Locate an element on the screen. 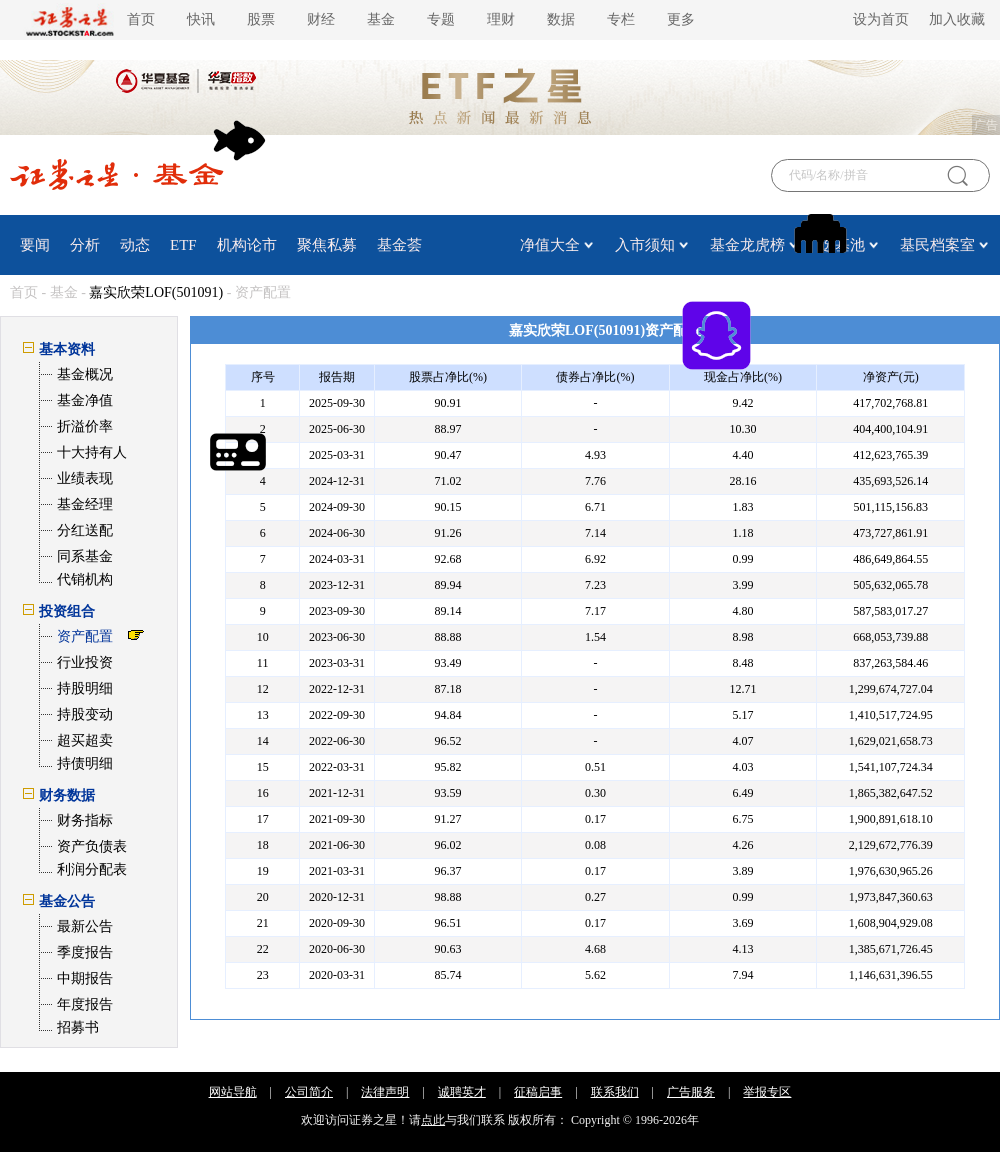 The height and width of the screenshot is (1152, 1000). access digital tachograph or driver logging device is located at coordinates (238, 452).